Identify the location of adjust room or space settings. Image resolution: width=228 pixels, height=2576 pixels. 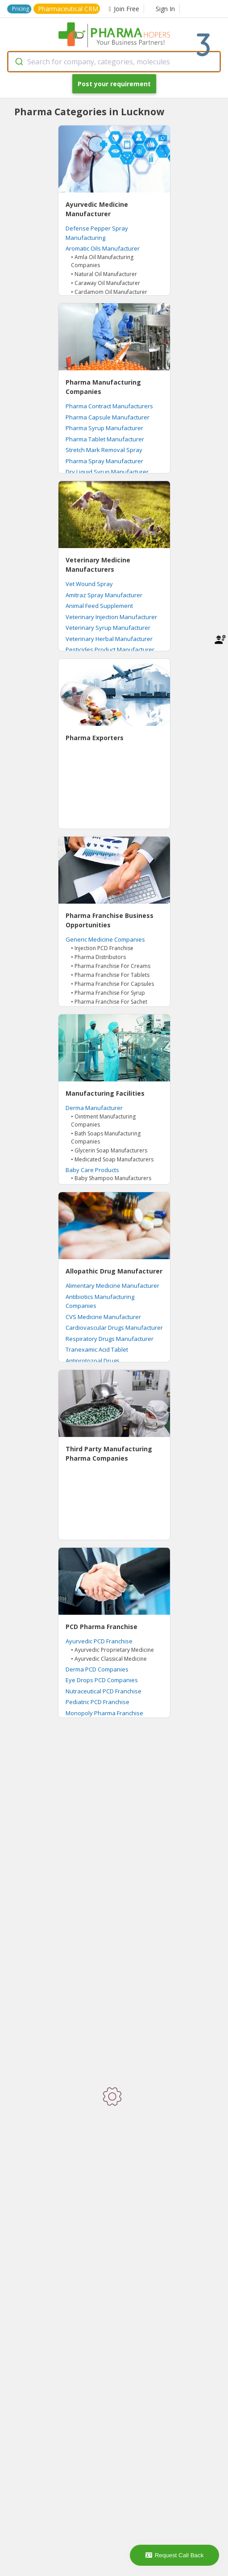
(110, 1607).